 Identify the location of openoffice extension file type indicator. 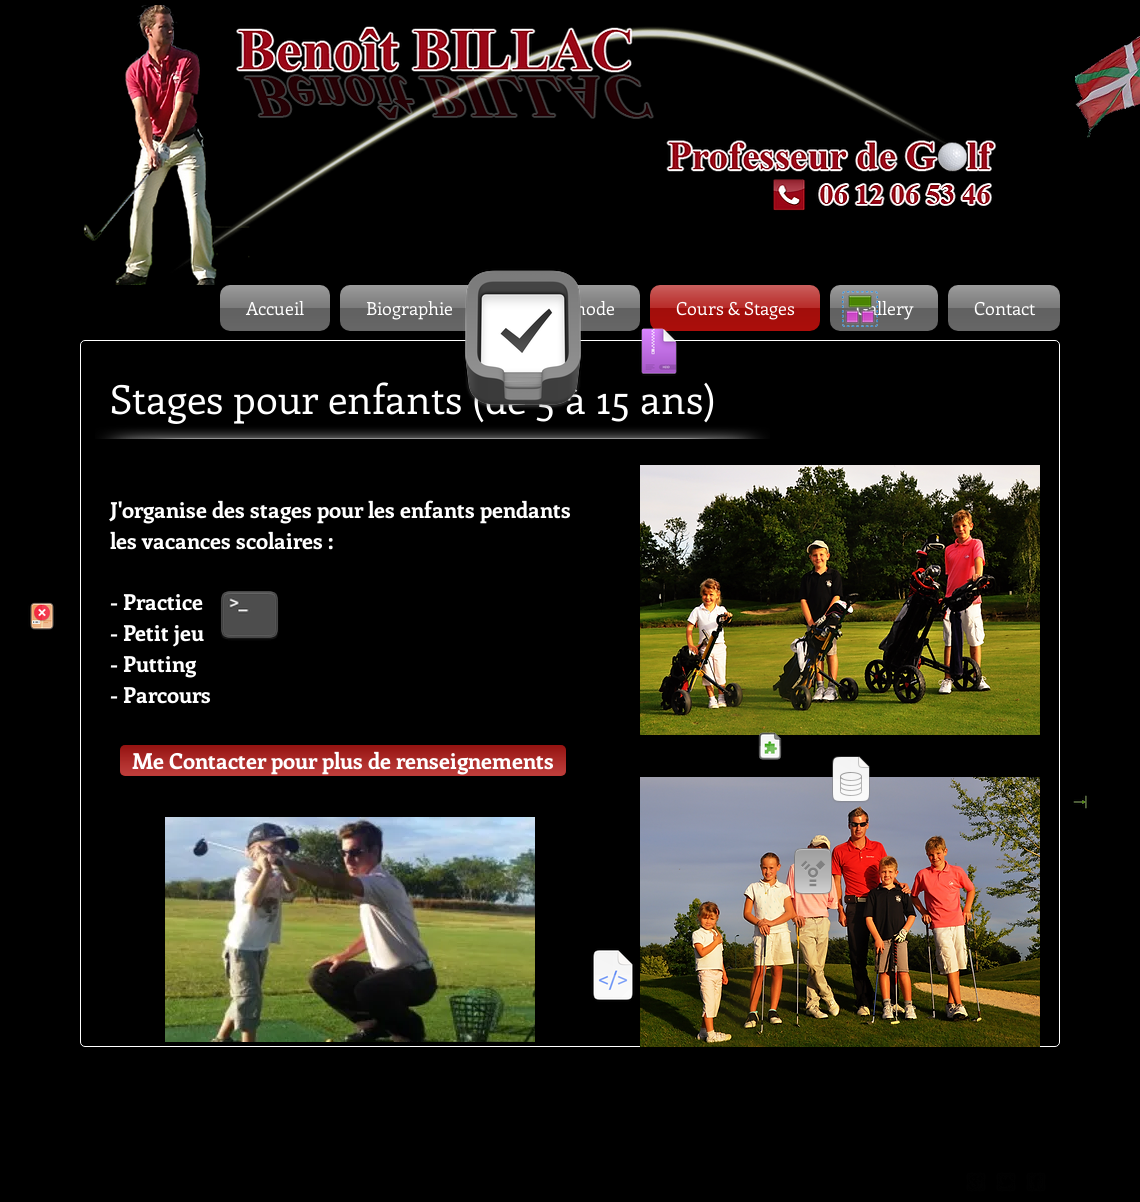
(770, 746).